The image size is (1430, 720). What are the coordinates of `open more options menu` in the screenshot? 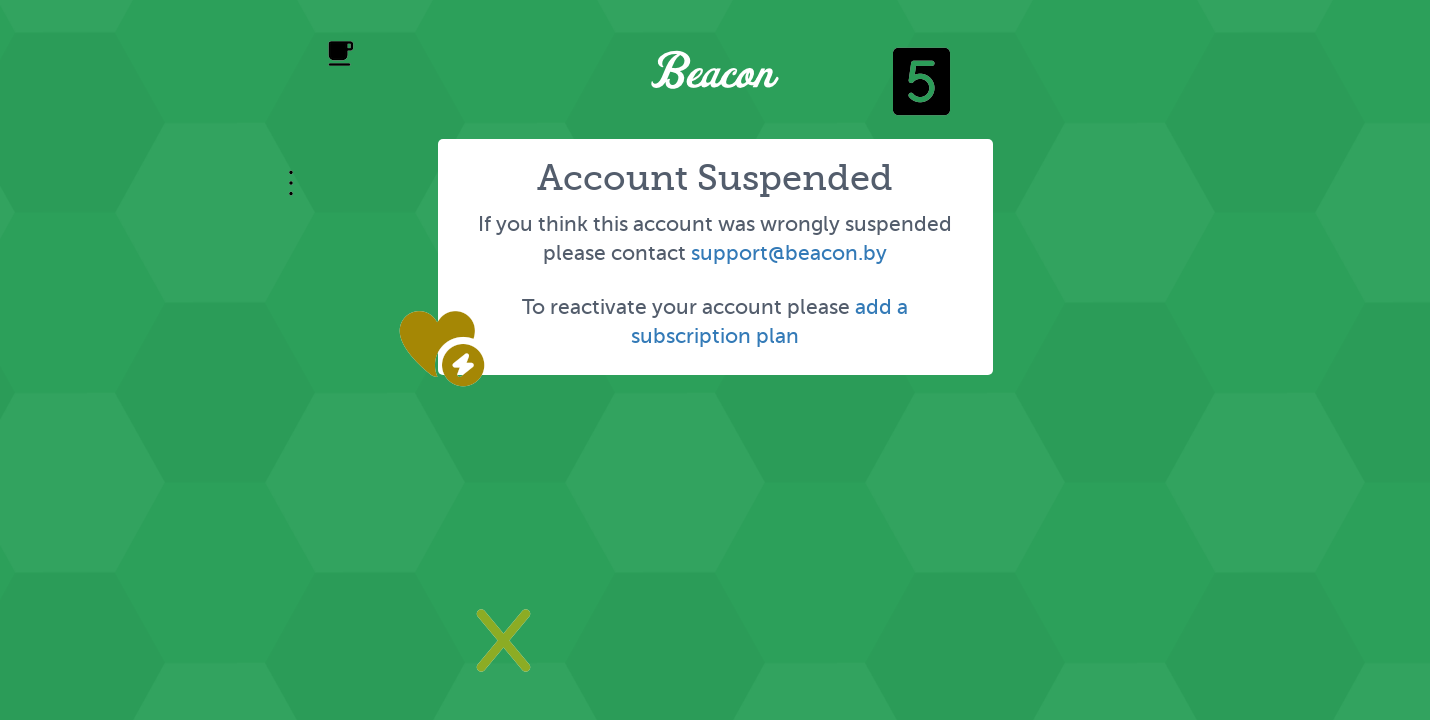 It's located at (291, 183).